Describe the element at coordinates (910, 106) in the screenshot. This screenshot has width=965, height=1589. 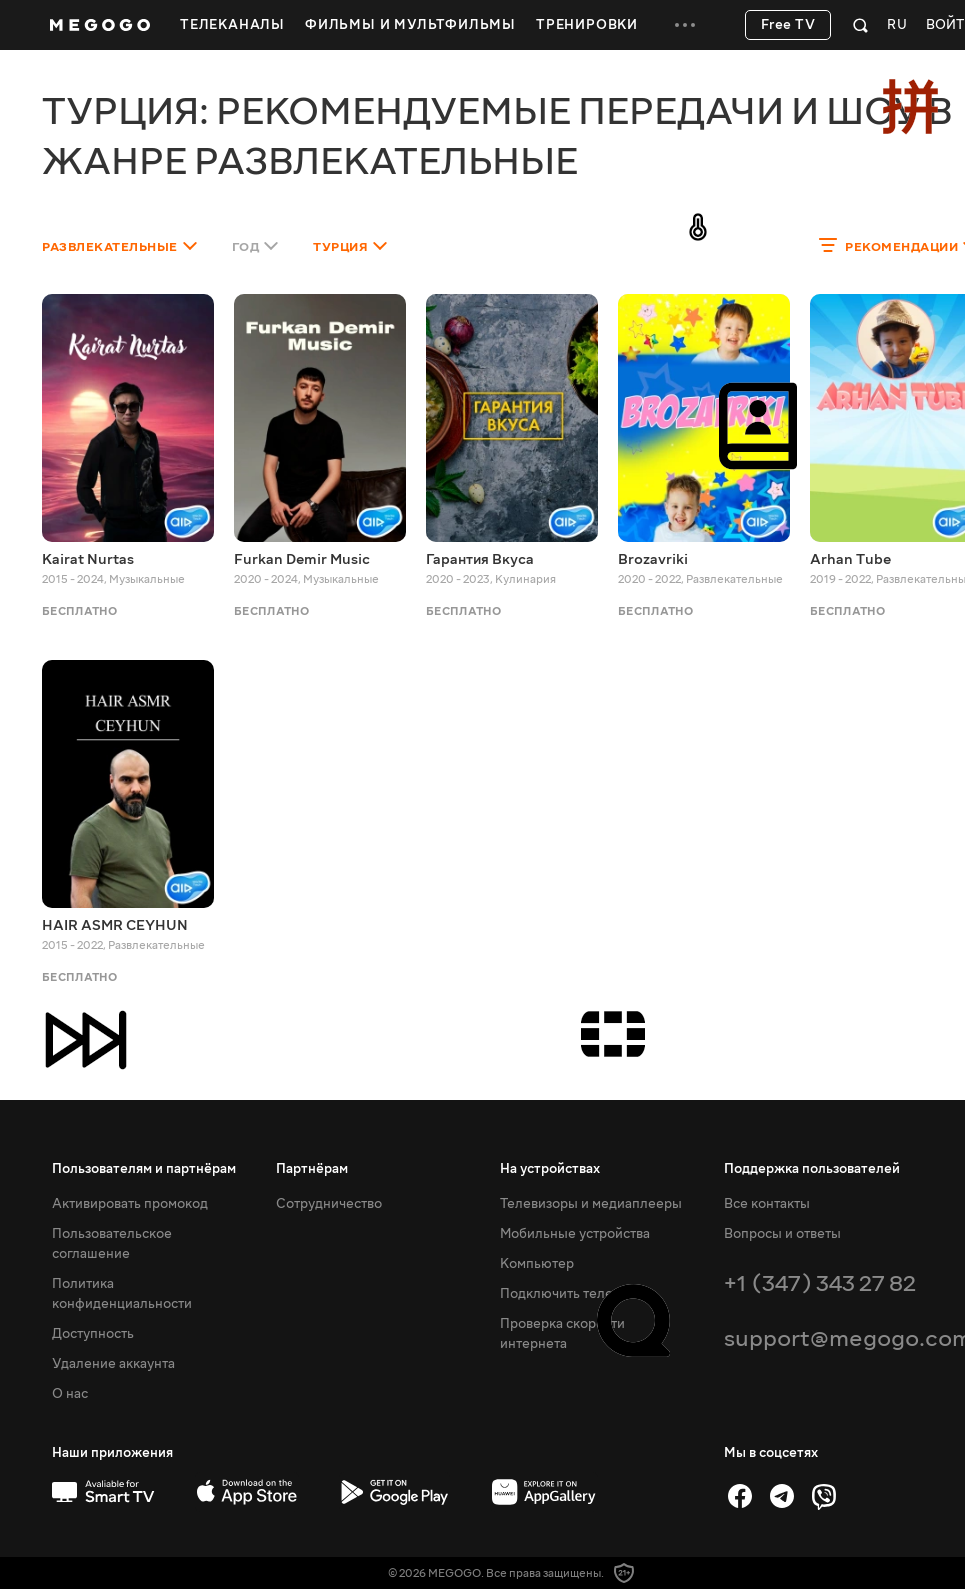
I see `switch to pinyin input method` at that location.